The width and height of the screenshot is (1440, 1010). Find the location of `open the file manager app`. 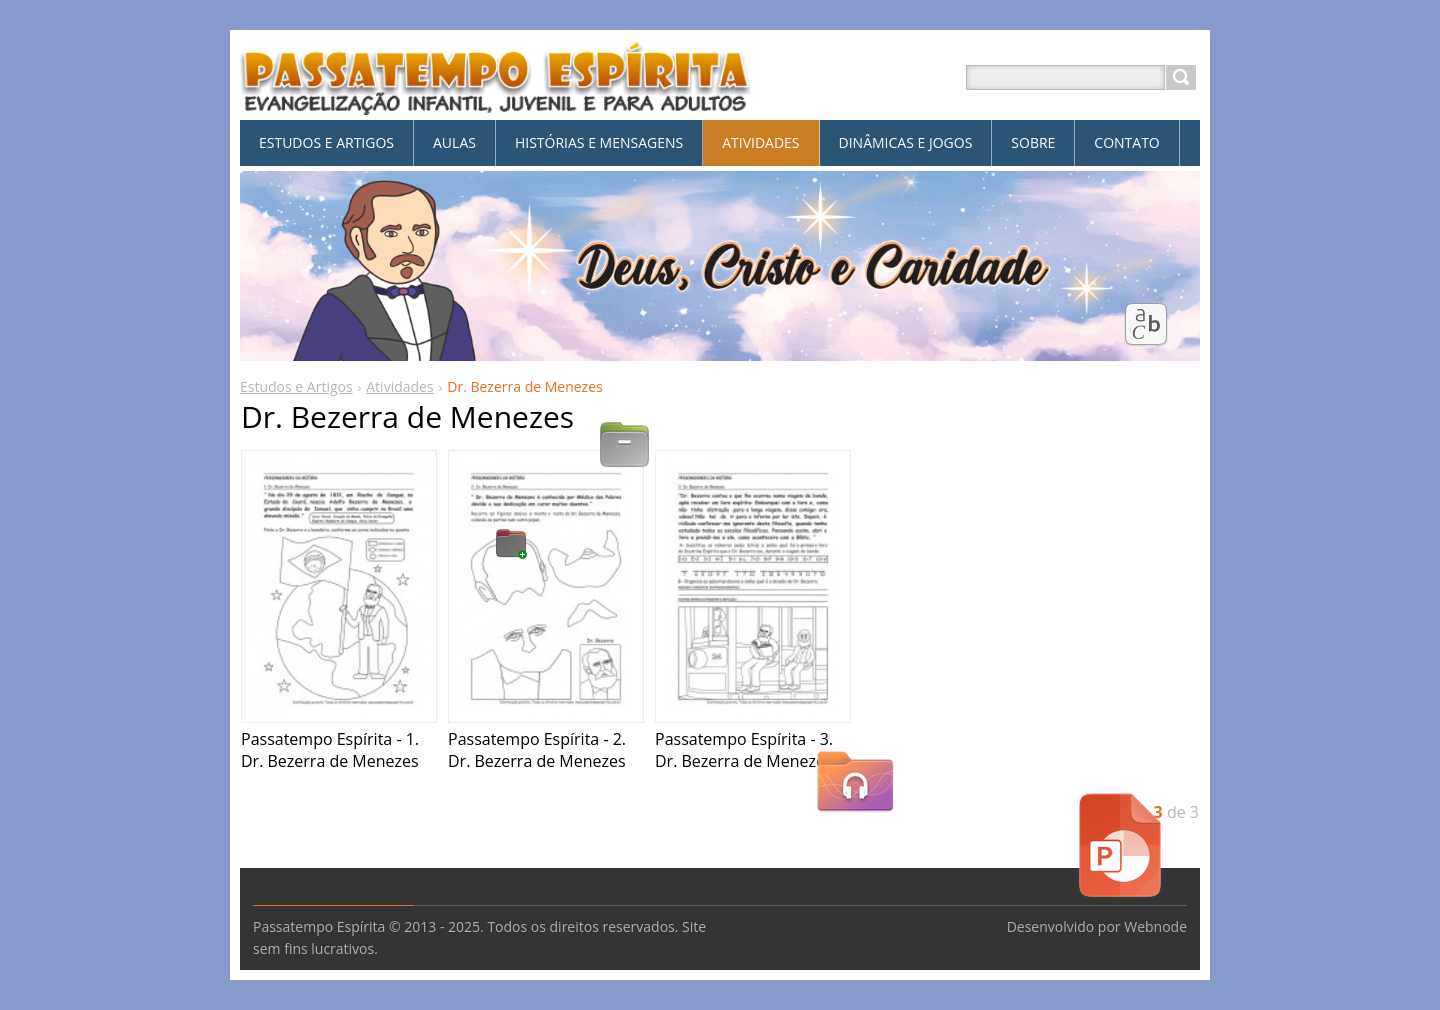

open the file manager app is located at coordinates (624, 444).